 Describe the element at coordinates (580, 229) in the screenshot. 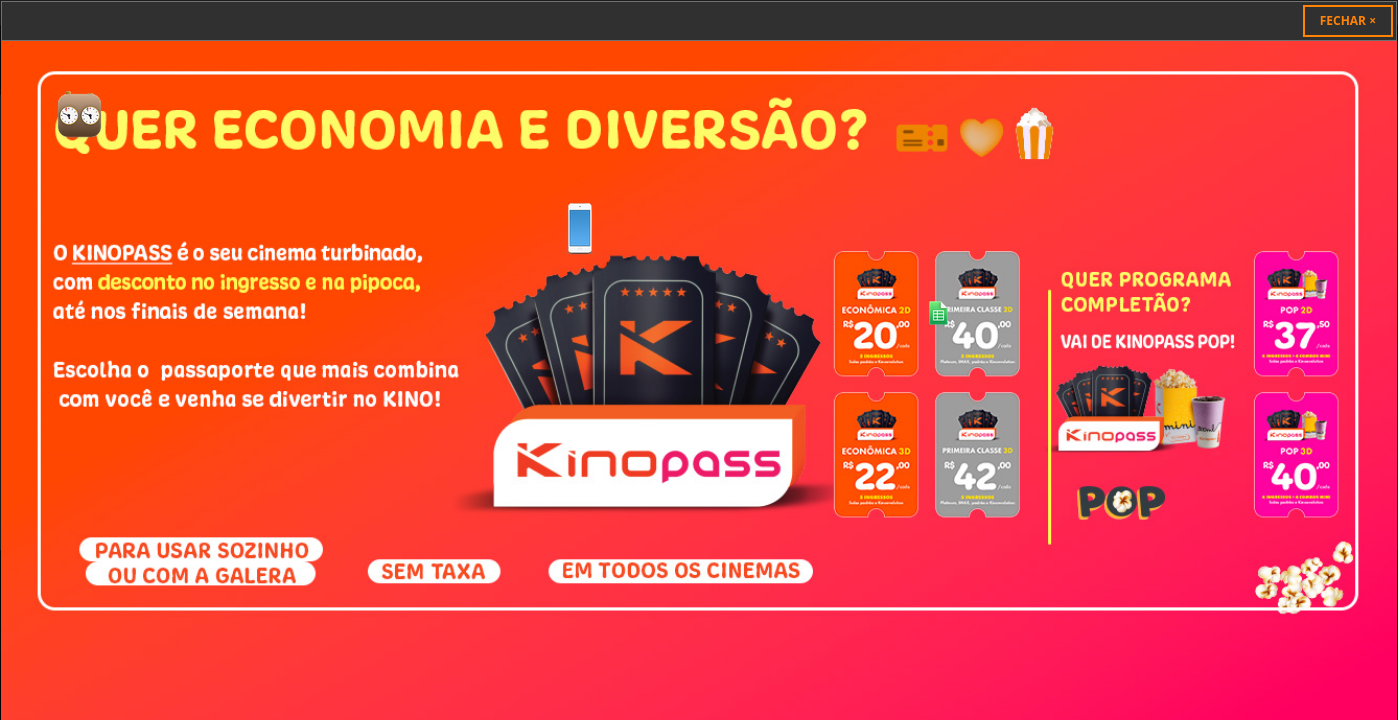

I see `iPod Touch device connected` at that location.